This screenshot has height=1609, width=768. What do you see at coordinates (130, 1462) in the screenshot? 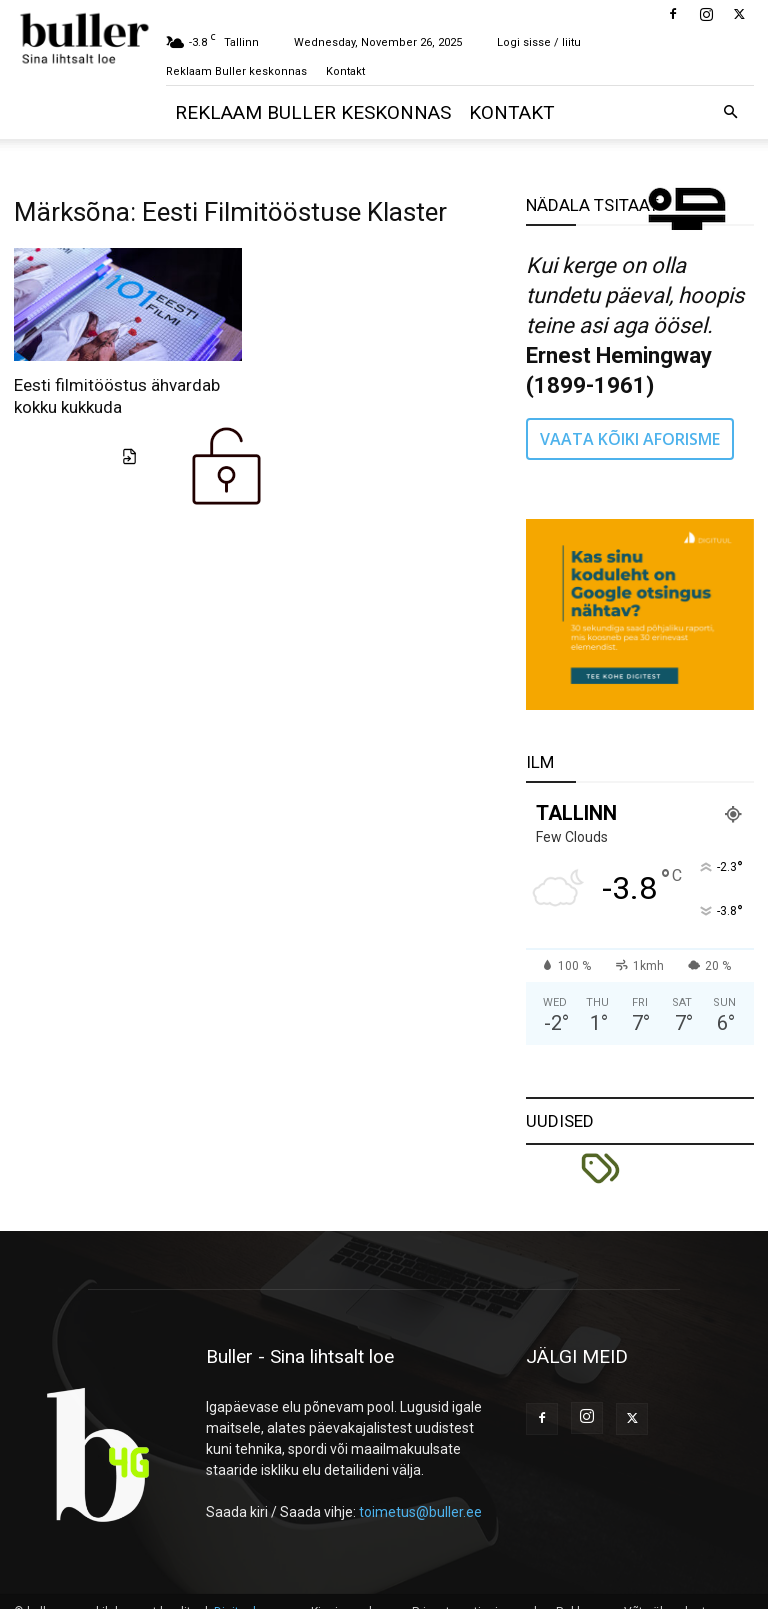
I see `indicates 4G cellular network connectivity` at bounding box center [130, 1462].